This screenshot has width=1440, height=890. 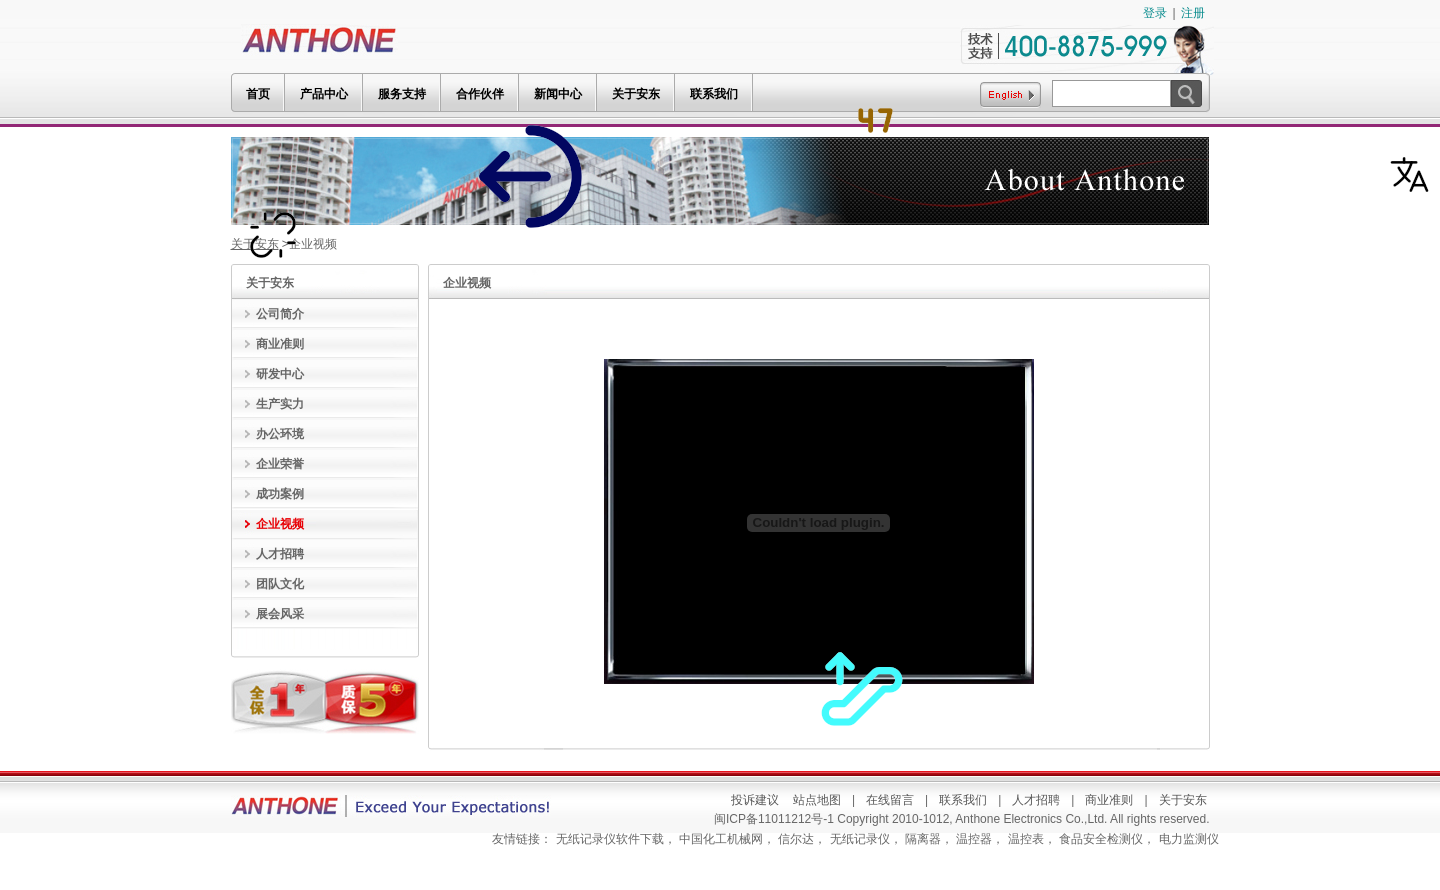 What do you see at coordinates (530, 176) in the screenshot?
I see `exit or leave current screen` at bounding box center [530, 176].